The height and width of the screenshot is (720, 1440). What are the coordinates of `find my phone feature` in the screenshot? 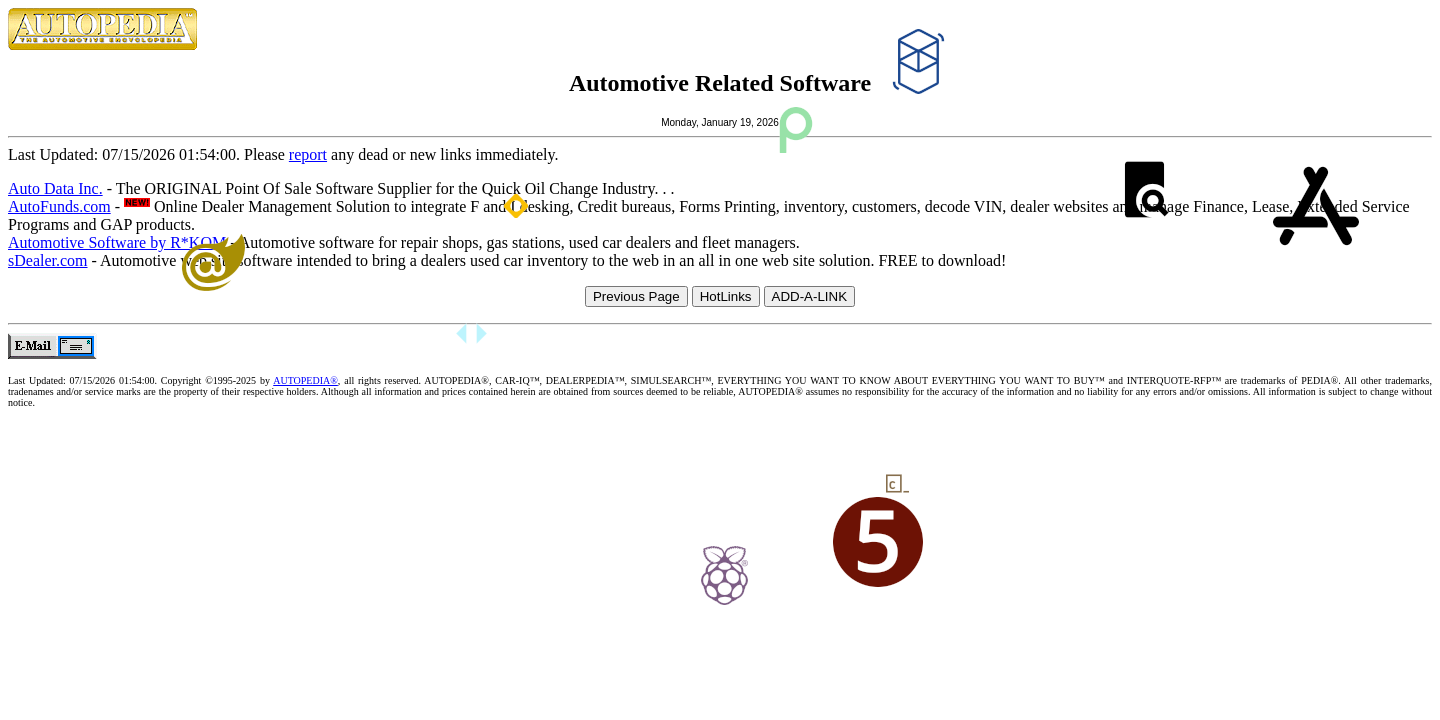 It's located at (1144, 189).